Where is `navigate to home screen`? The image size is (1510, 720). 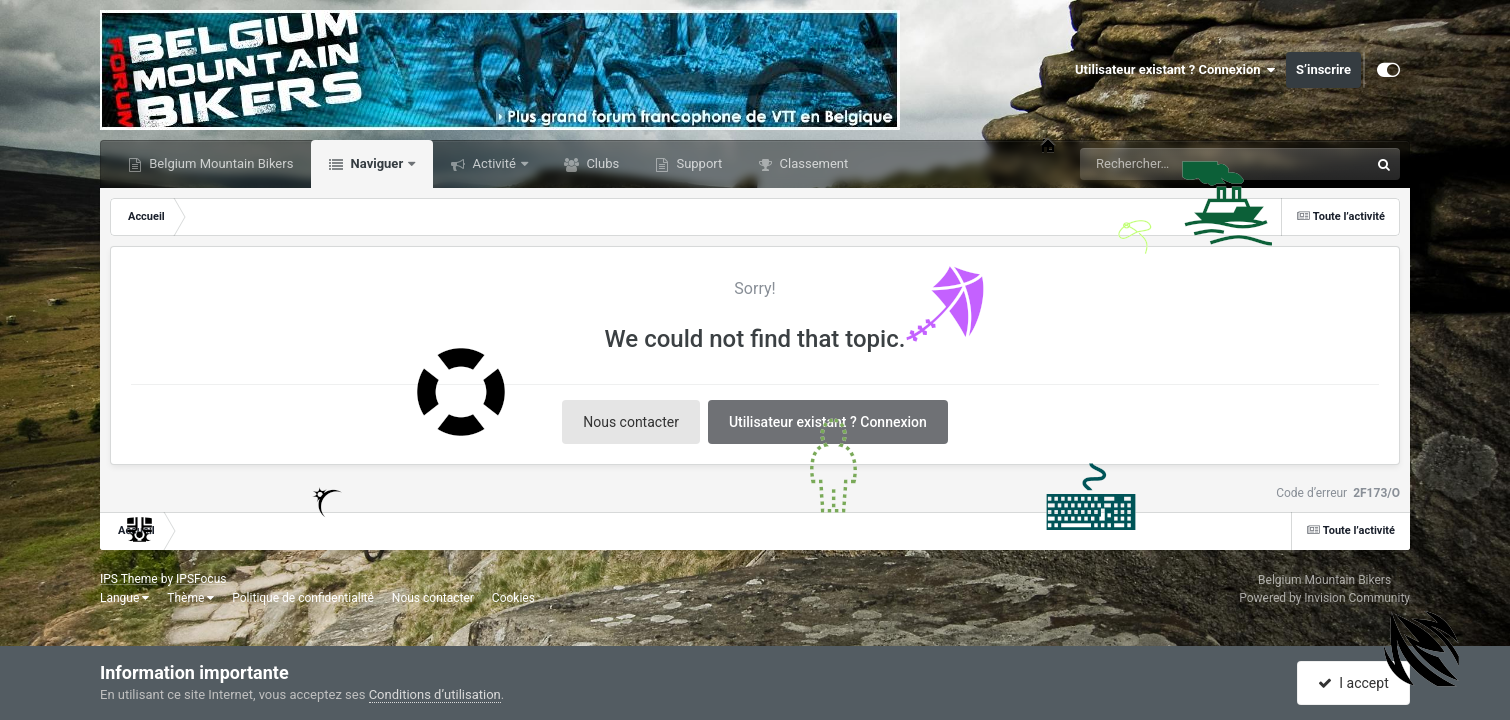 navigate to home screen is located at coordinates (1048, 145).